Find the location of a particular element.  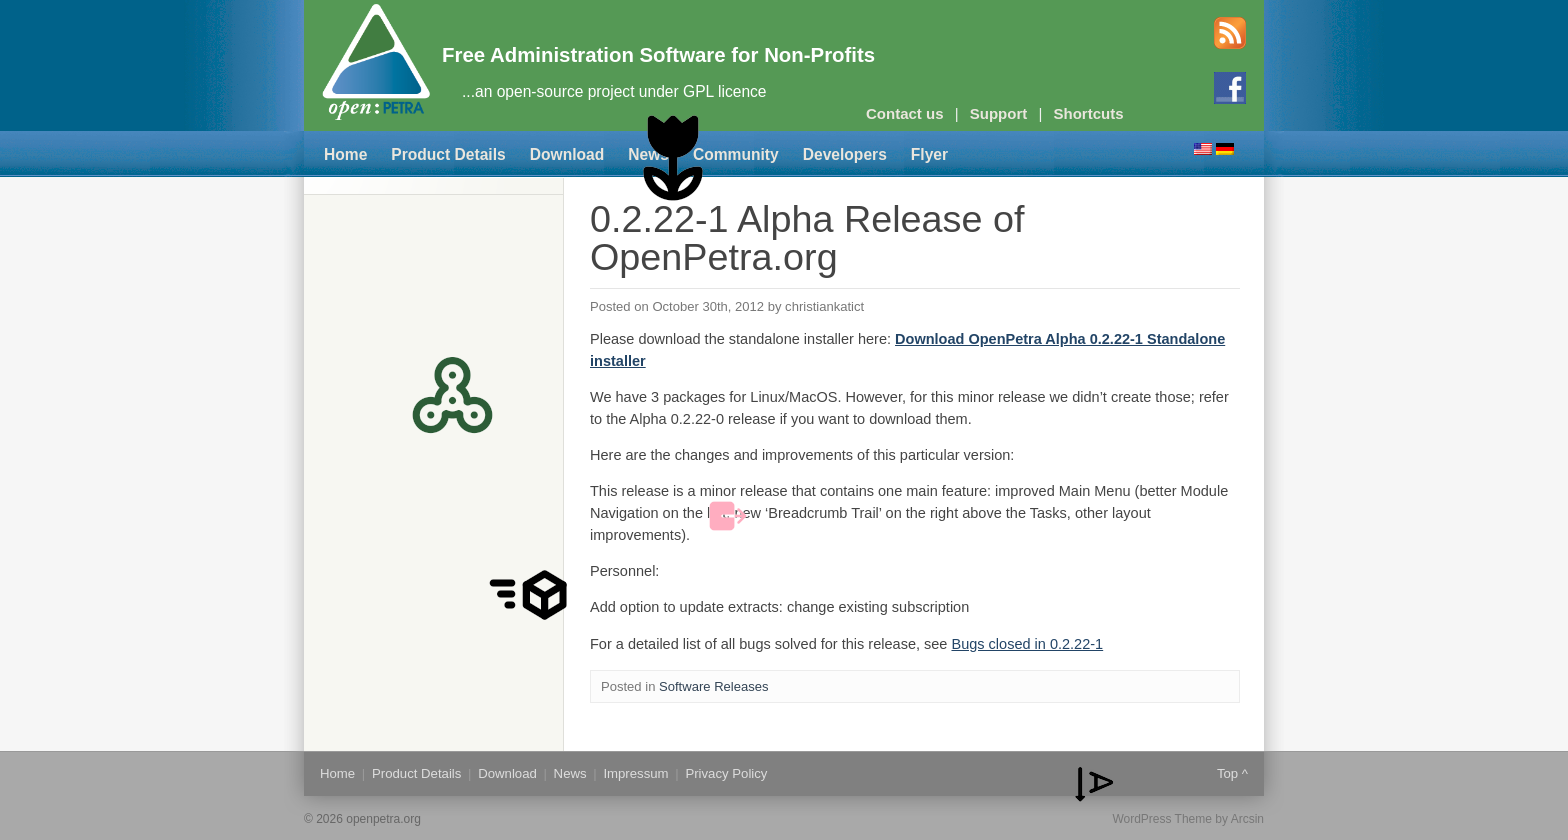

log out of your account is located at coordinates (728, 516).